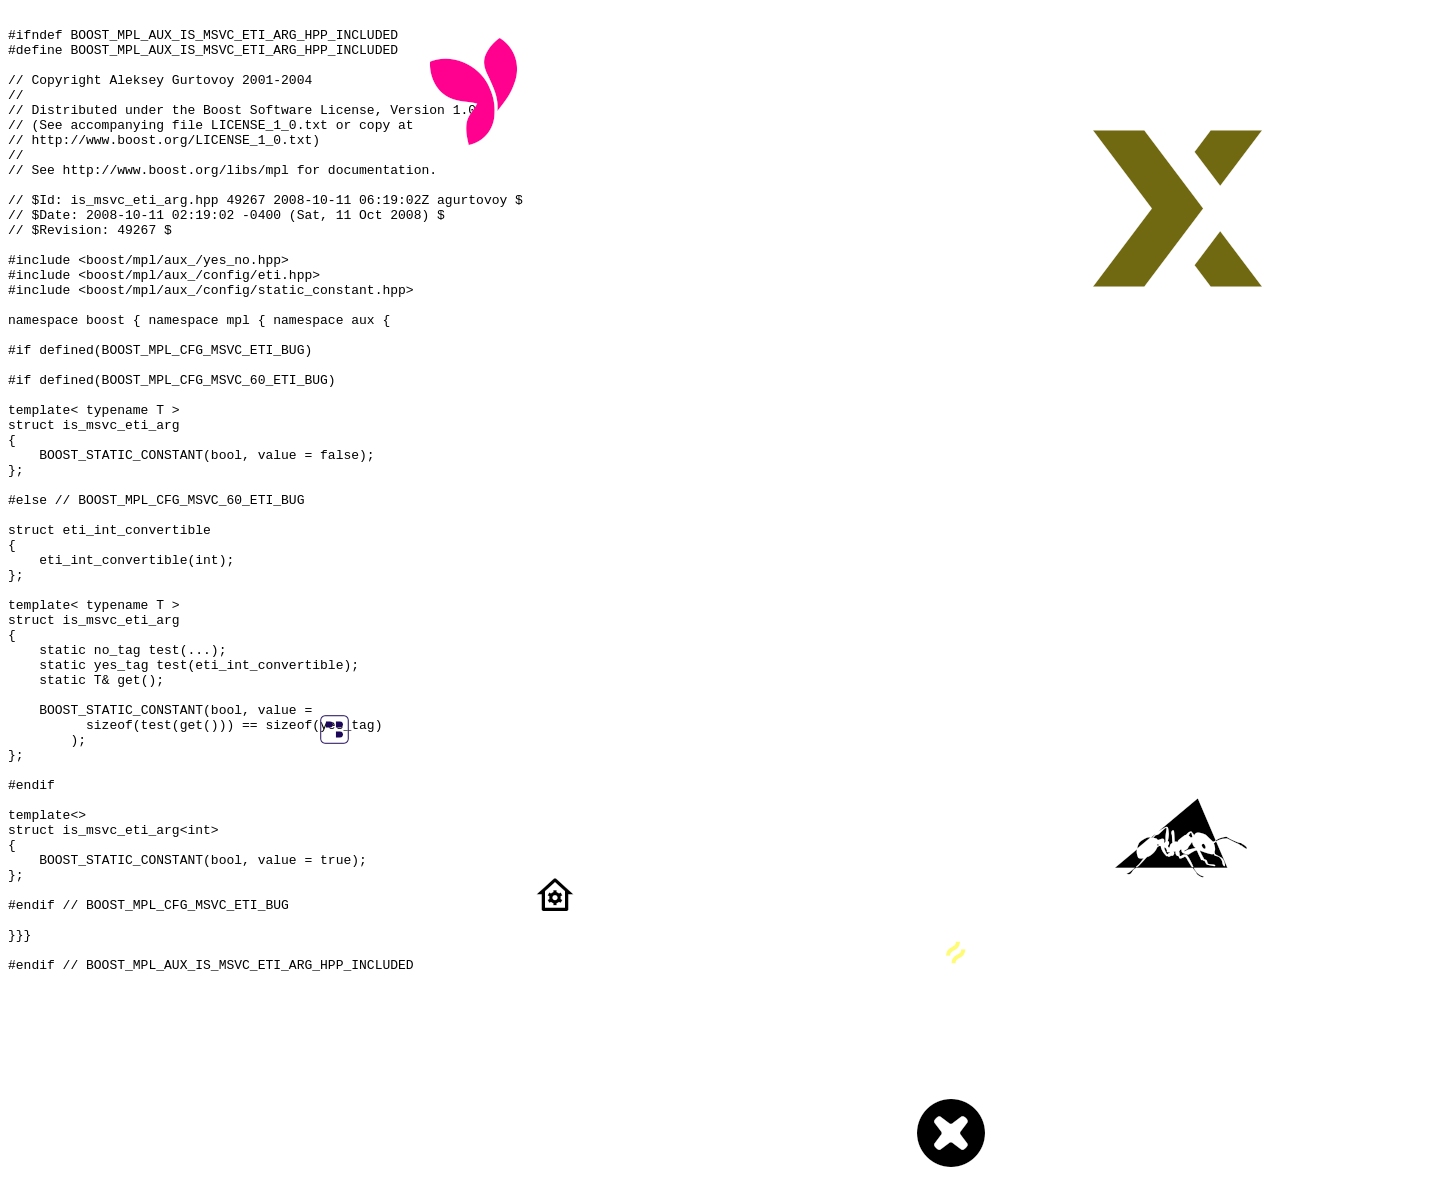 This screenshot has height=1178, width=1440. What do you see at coordinates (555, 896) in the screenshot?
I see `access home settings` at bounding box center [555, 896].